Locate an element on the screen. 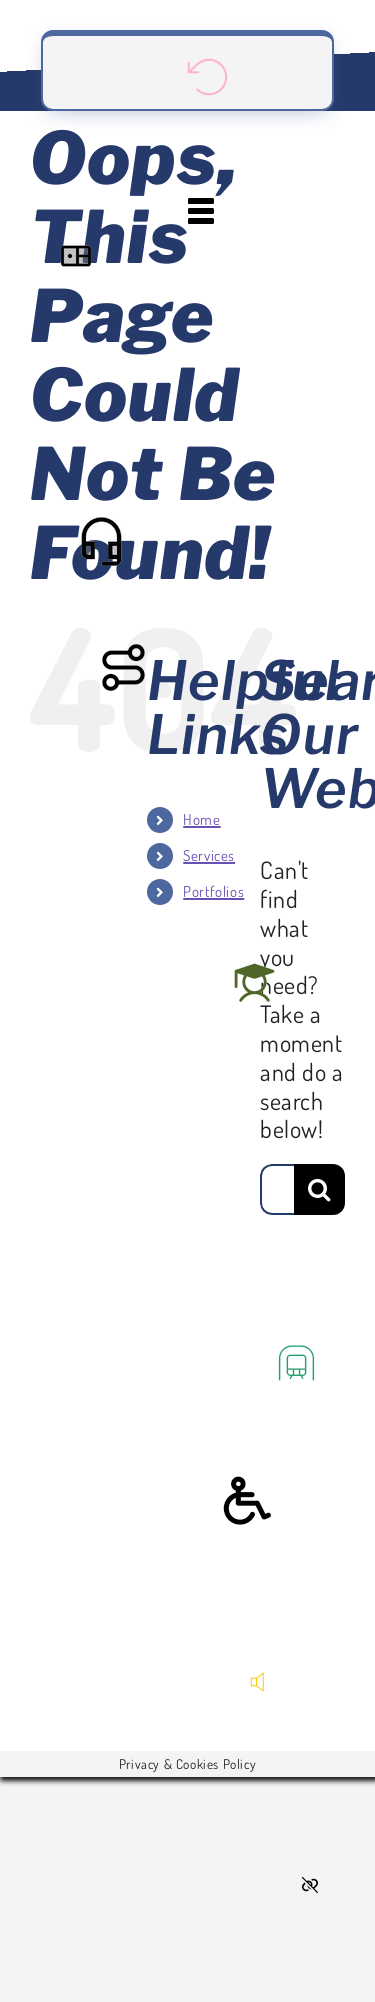 Image resolution: width=375 pixels, height=2002 pixels. indicates wheelchair accessible facilities is located at coordinates (243, 1501).